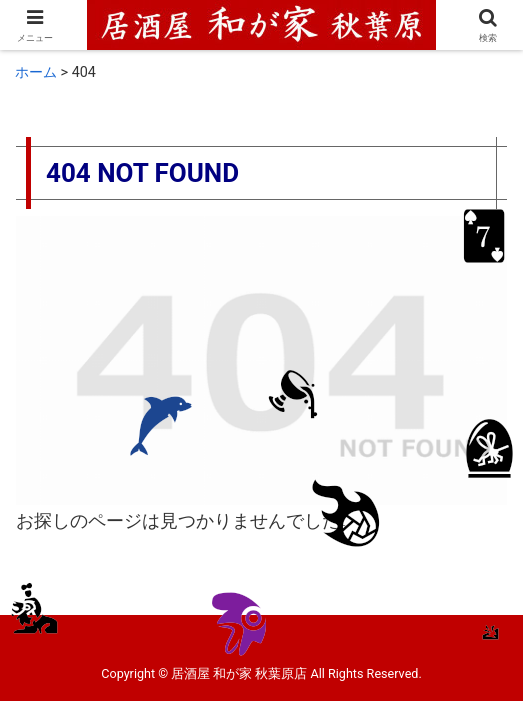 This screenshot has width=523, height=720. What do you see at coordinates (293, 394) in the screenshot?
I see `pour or serve a drink` at bounding box center [293, 394].